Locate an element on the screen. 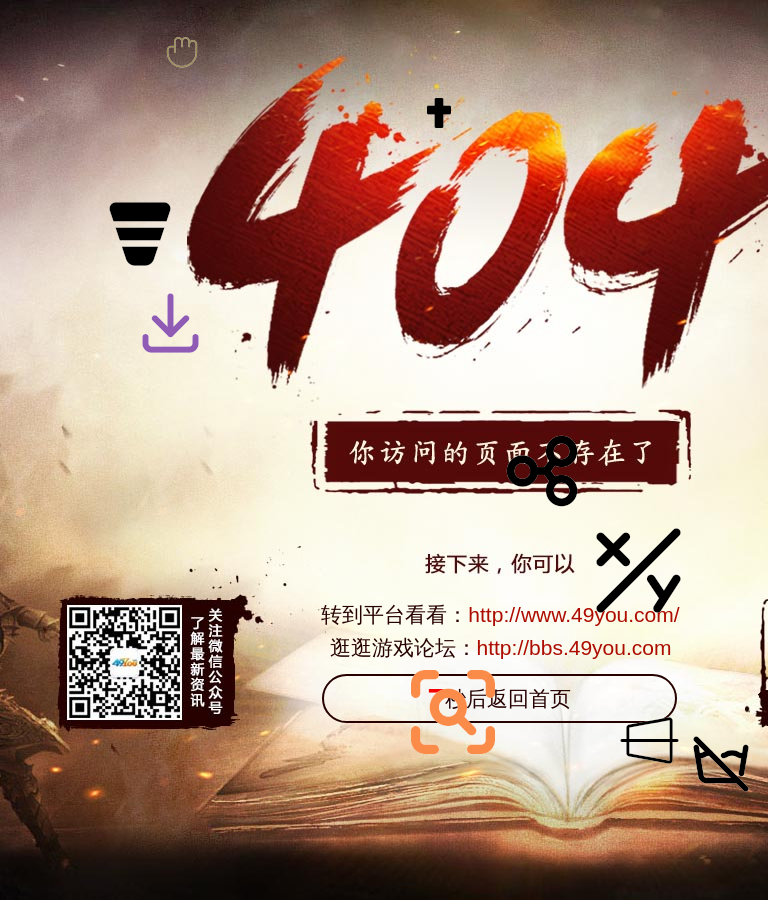 This screenshot has width=768, height=900. drag to reposition an element is located at coordinates (182, 48).